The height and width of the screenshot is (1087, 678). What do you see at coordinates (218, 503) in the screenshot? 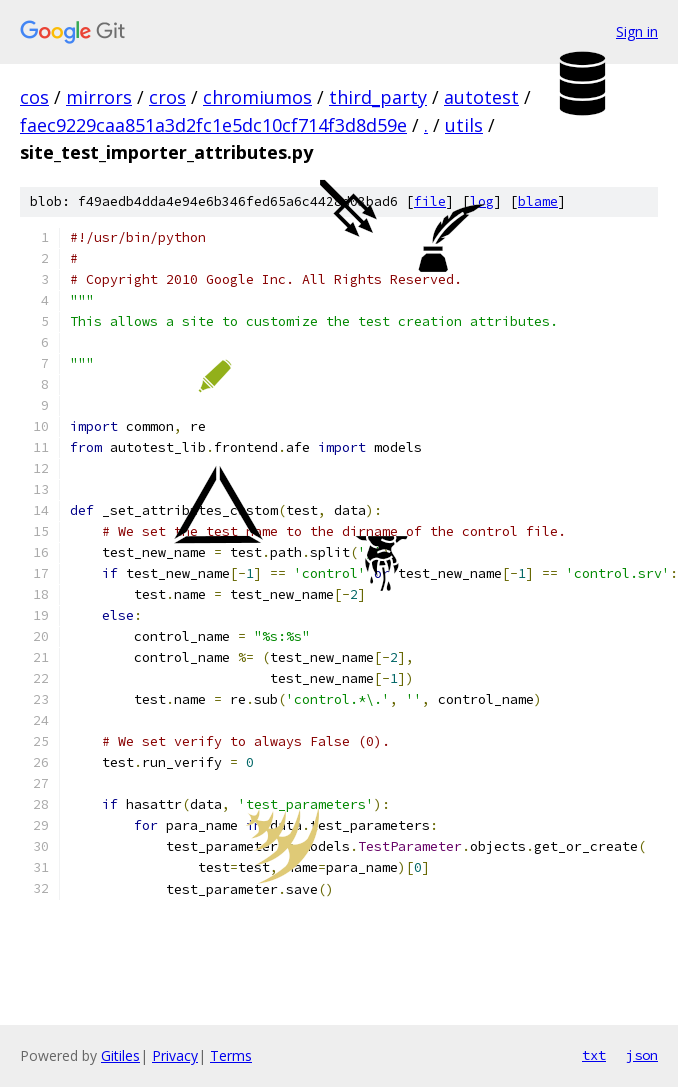
I see `set target or objective marker` at bounding box center [218, 503].